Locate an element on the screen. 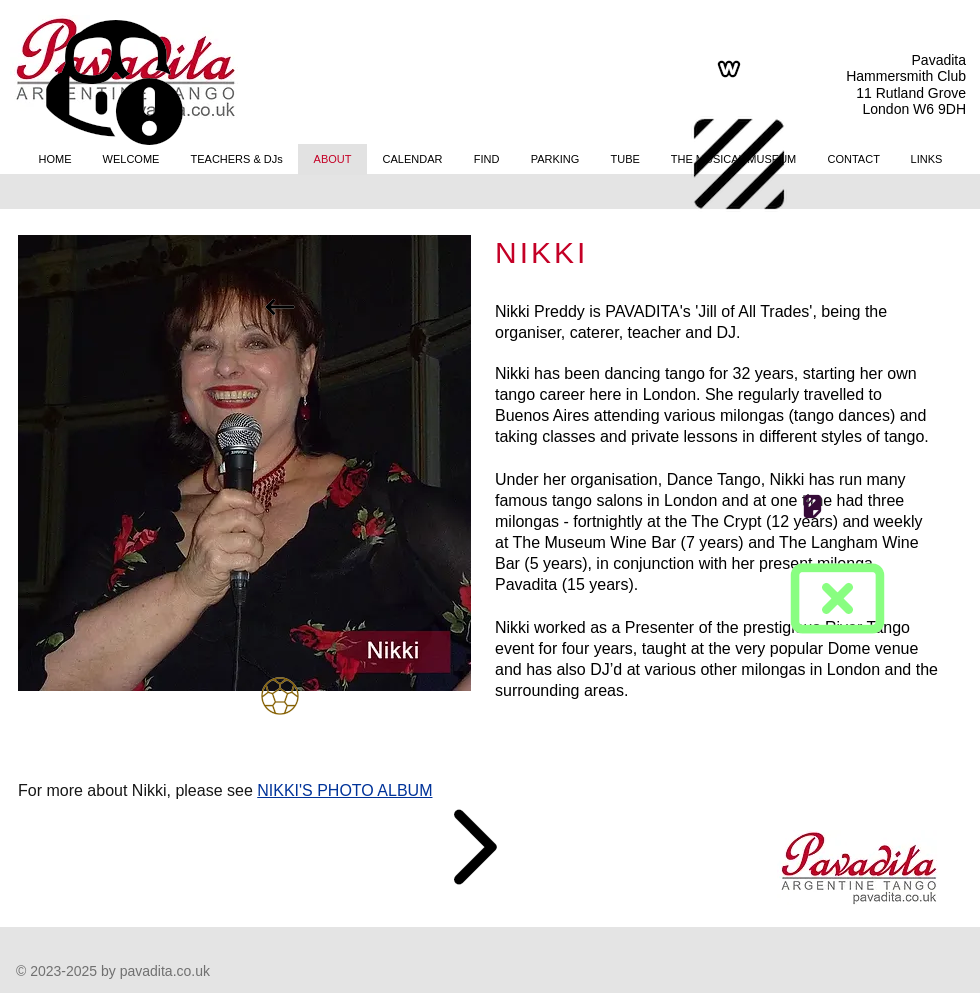 The image size is (980, 993). indicates a warning or issue with GitHub Copilot is located at coordinates (114, 82).